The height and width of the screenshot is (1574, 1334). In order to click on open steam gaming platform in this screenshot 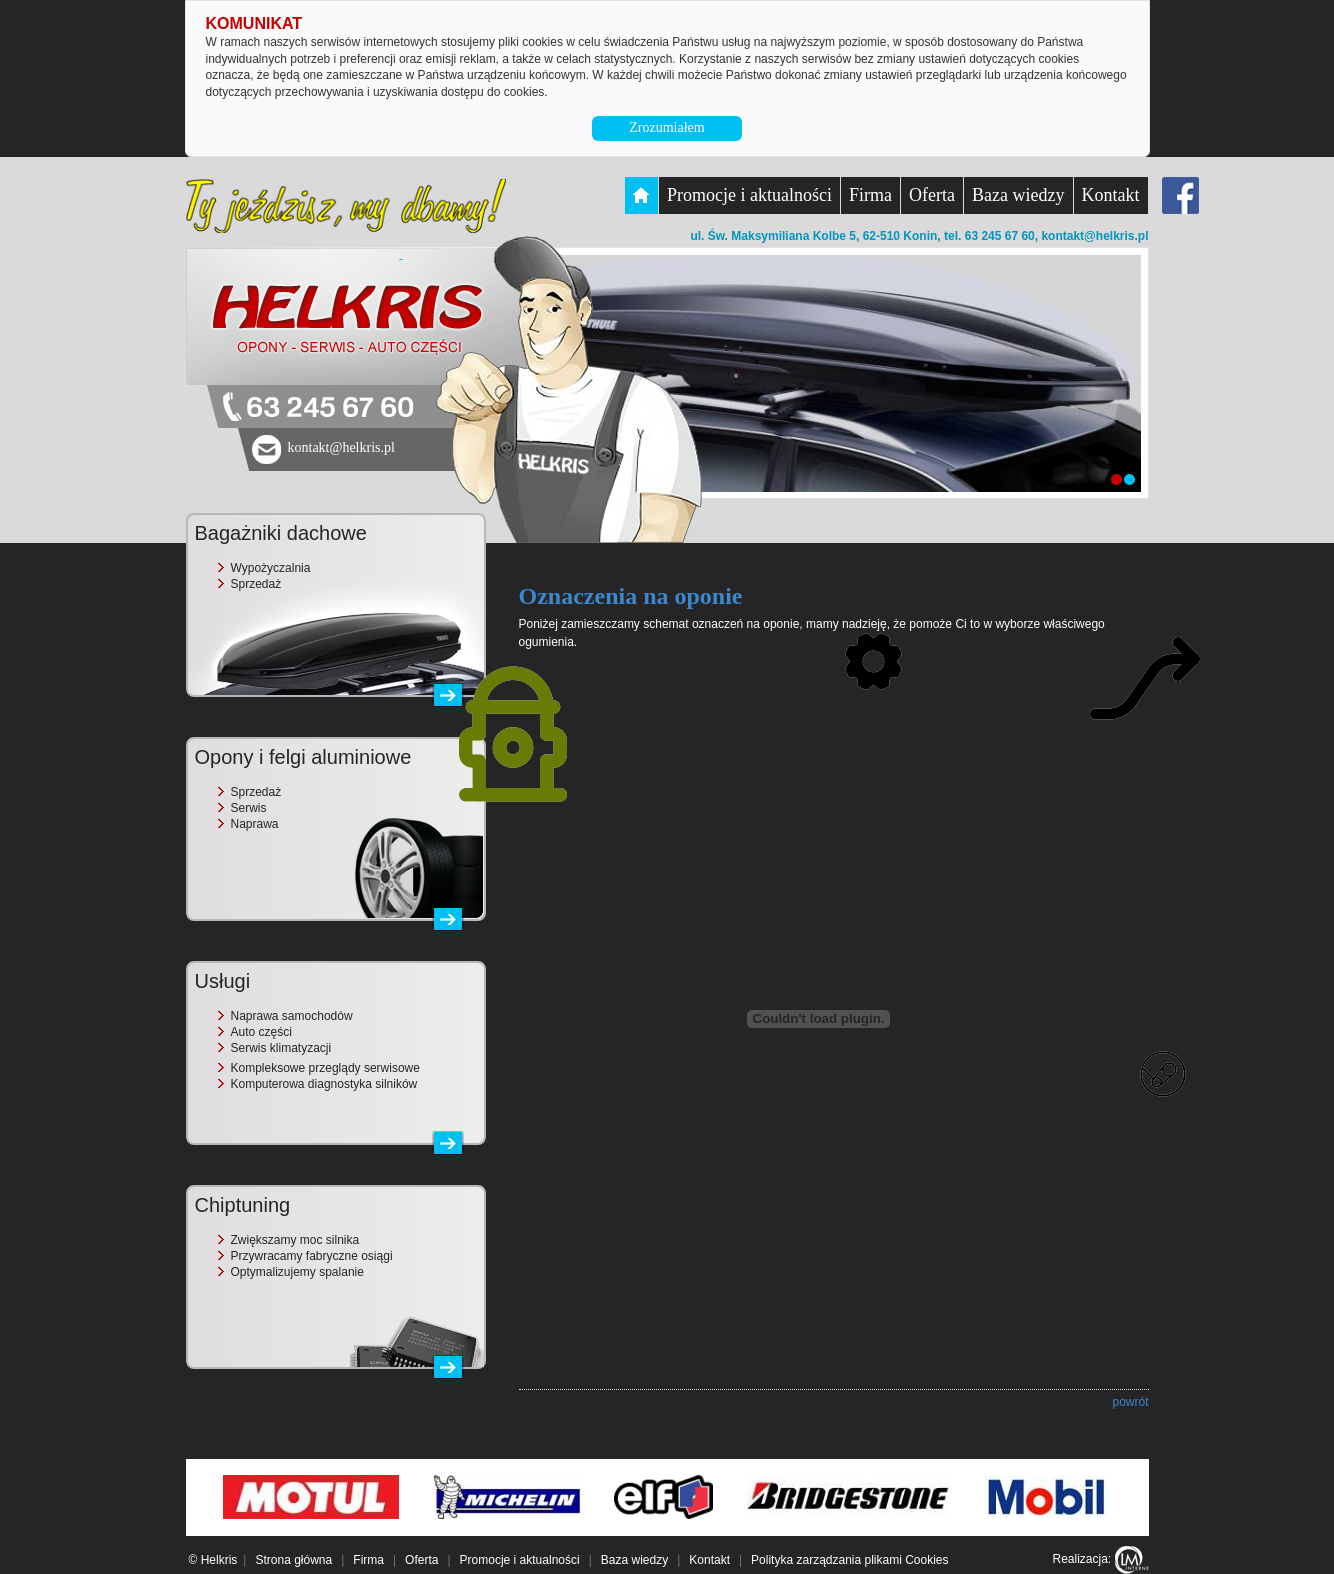, I will do `click(1163, 1074)`.